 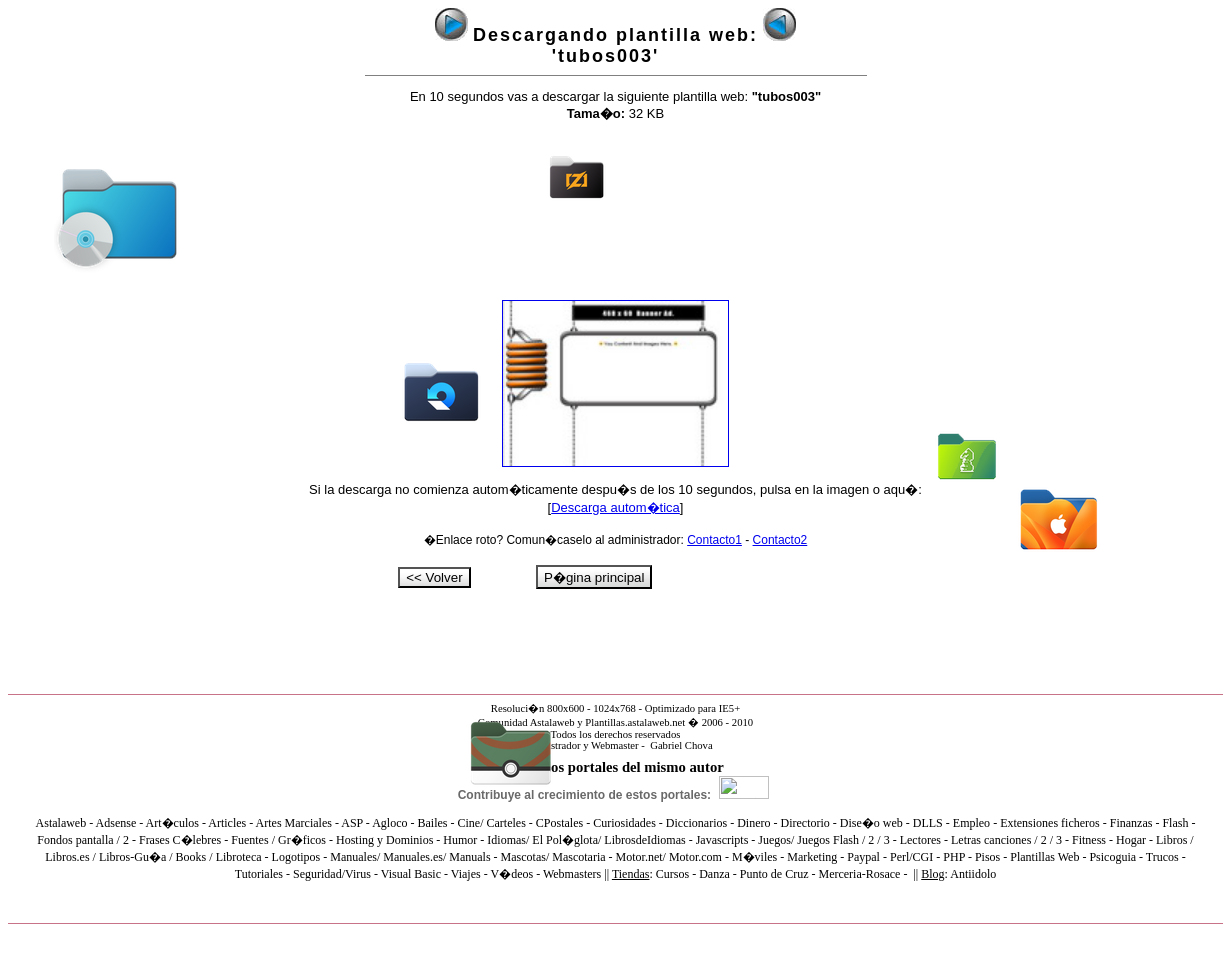 What do you see at coordinates (119, 217) in the screenshot?
I see `folder containing program installation files` at bounding box center [119, 217].